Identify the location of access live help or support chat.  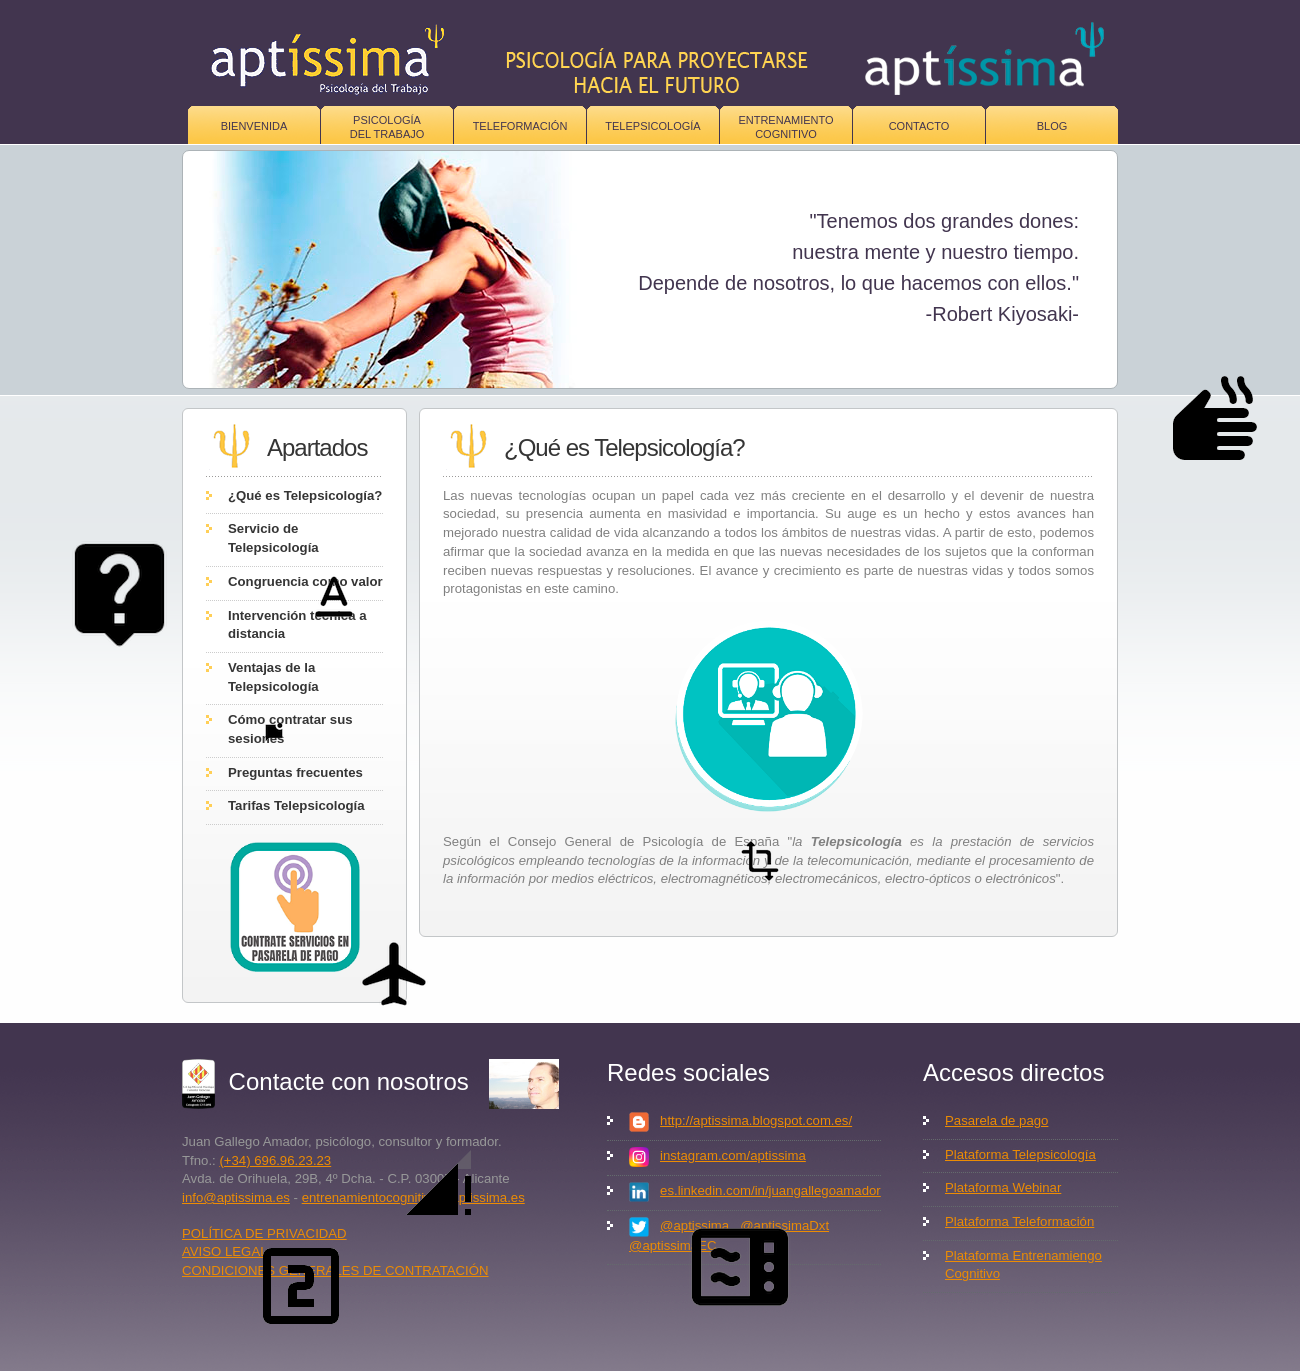
(119, 593).